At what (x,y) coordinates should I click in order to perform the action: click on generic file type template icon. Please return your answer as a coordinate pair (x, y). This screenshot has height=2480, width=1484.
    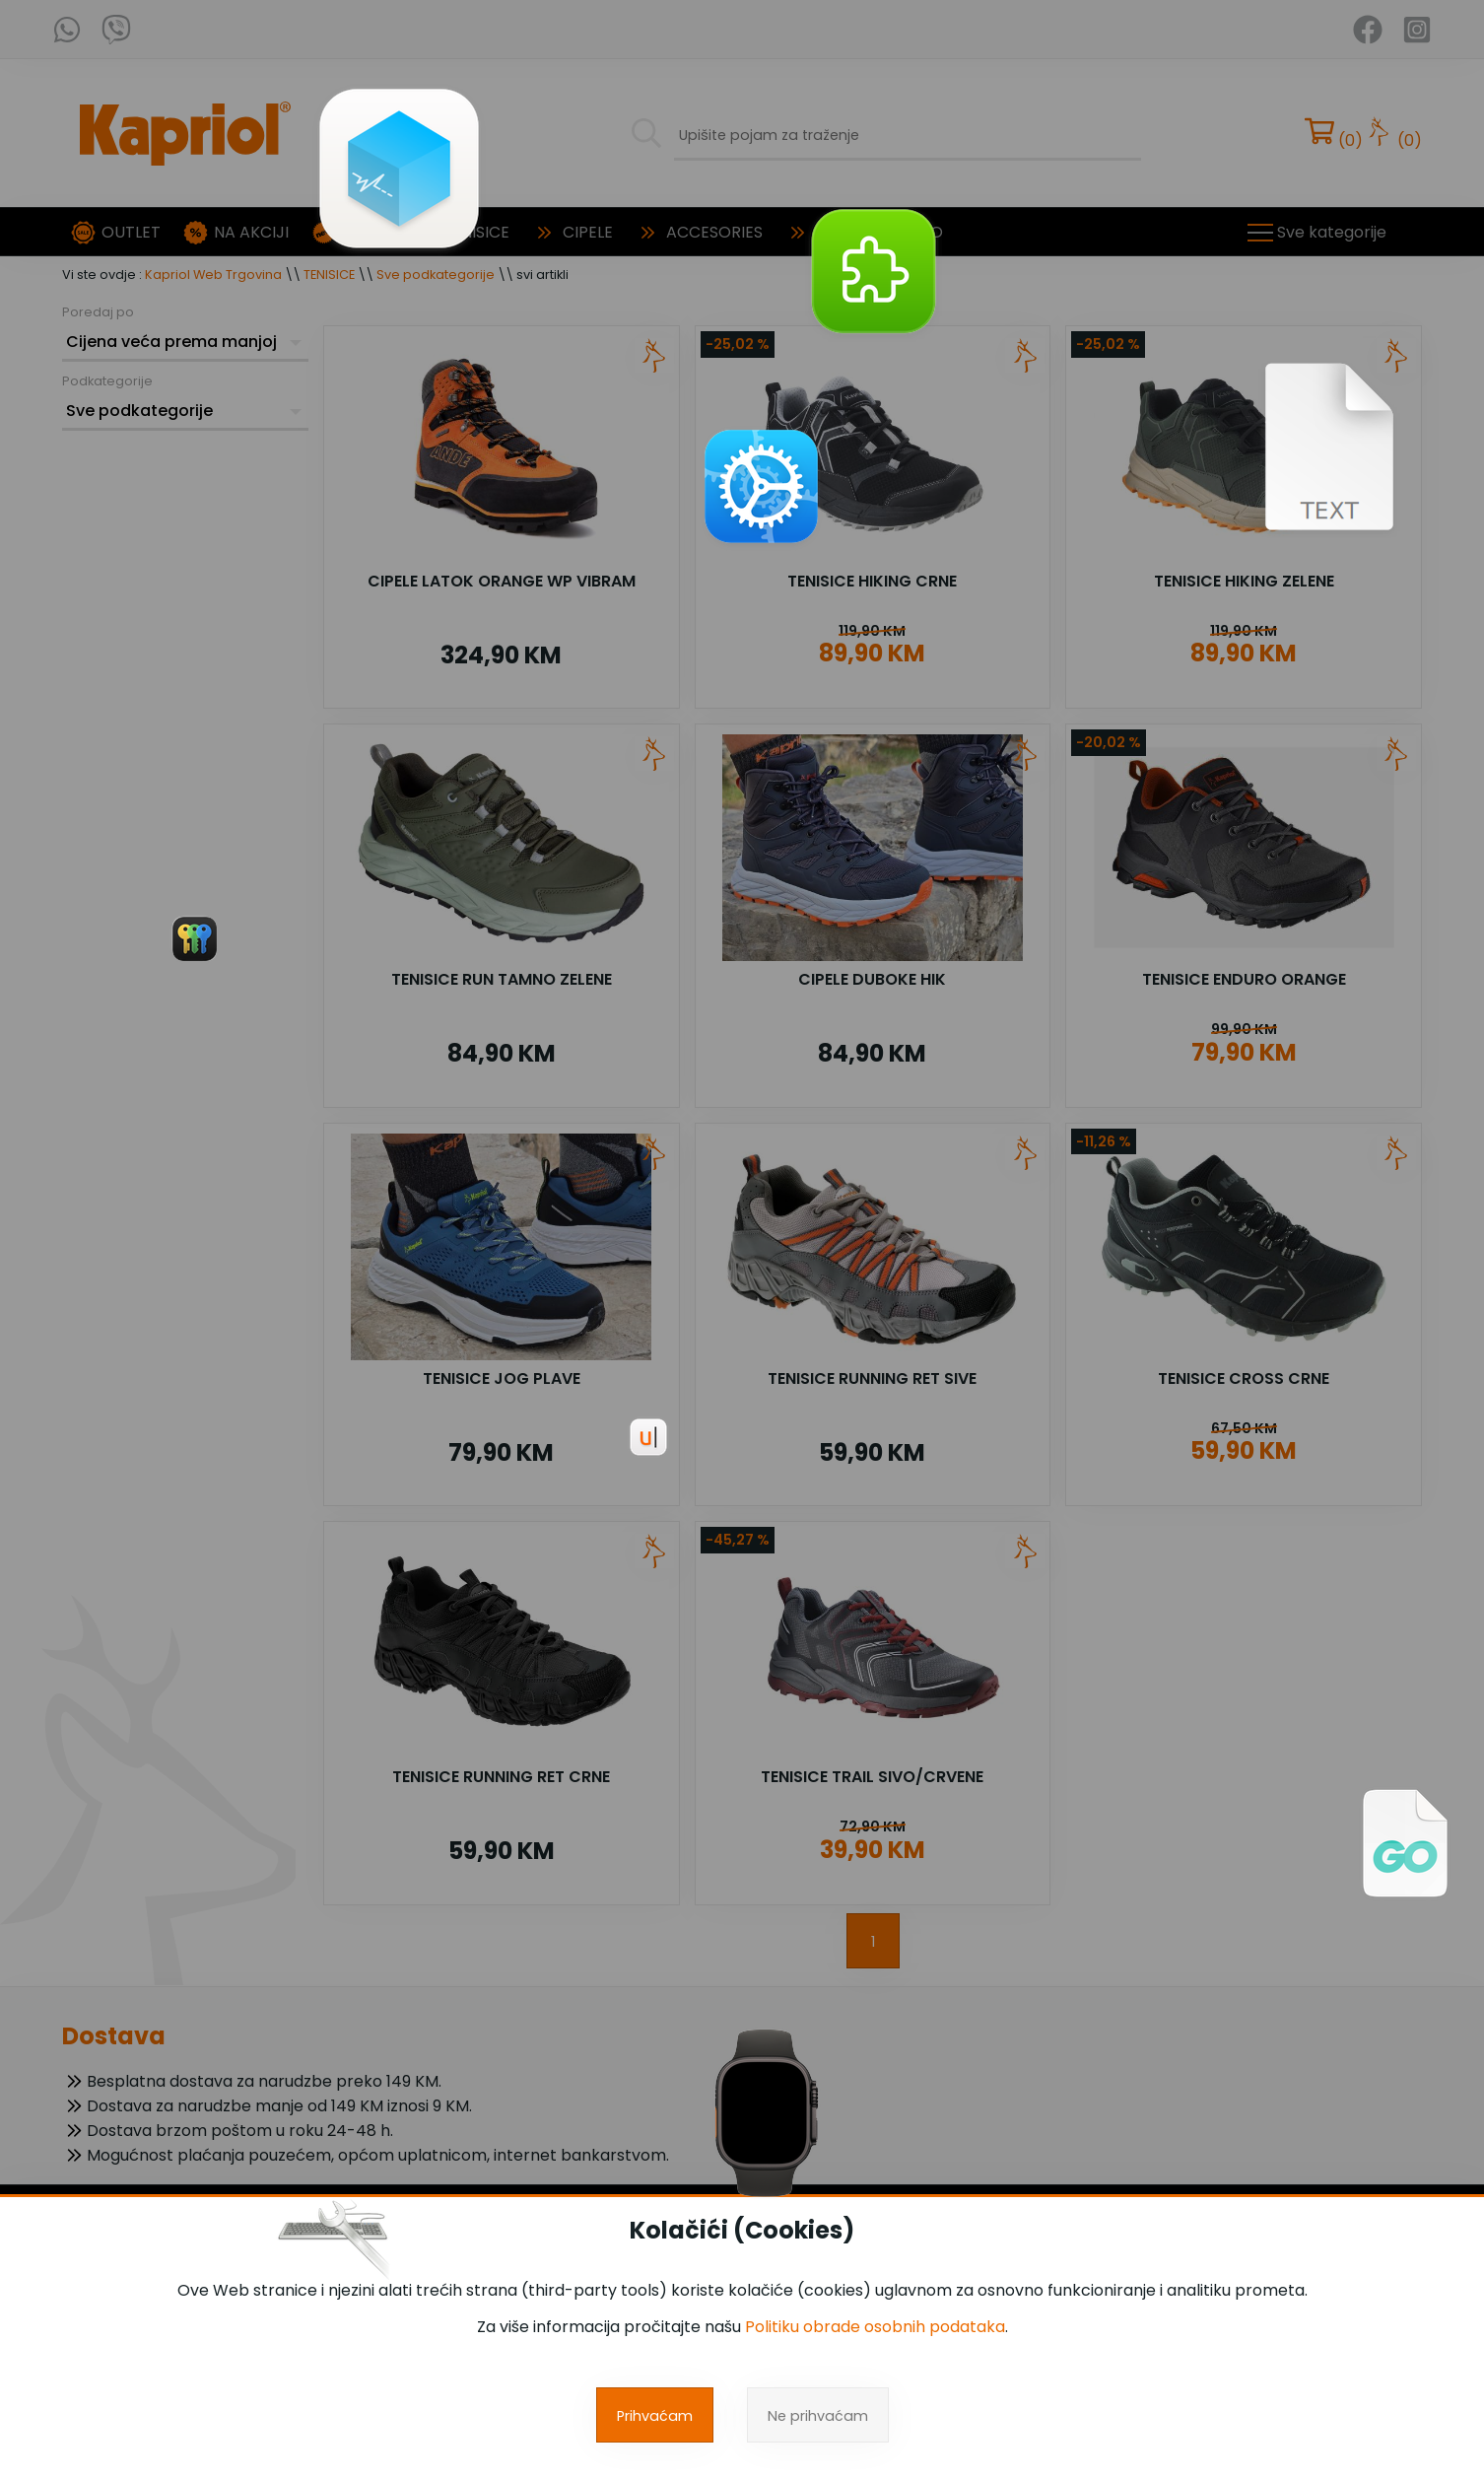
    Looking at the image, I should click on (1329, 449).